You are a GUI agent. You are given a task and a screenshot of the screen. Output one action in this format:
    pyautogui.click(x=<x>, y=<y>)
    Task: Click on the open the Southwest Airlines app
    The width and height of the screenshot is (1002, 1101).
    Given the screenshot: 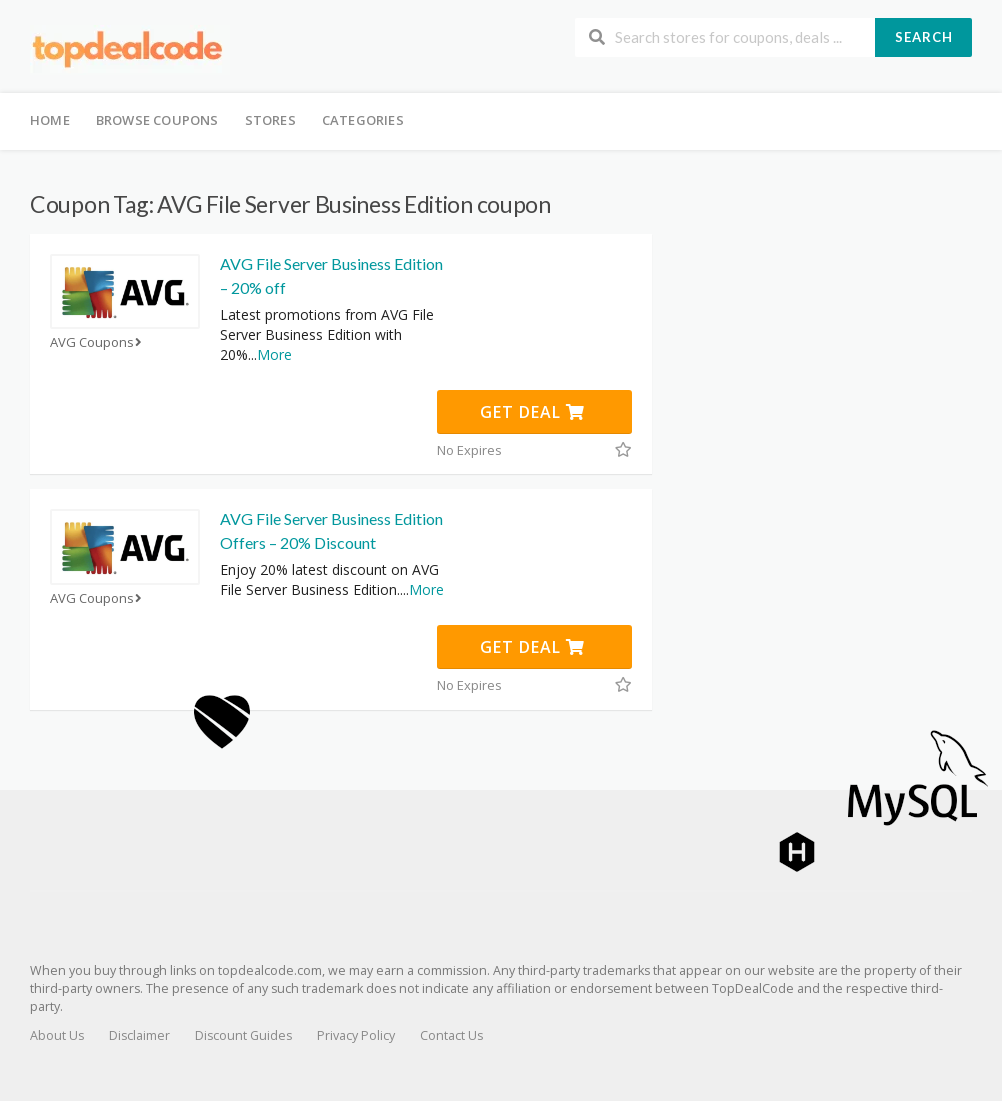 What is the action you would take?
    pyautogui.click(x=222, y=722)
    